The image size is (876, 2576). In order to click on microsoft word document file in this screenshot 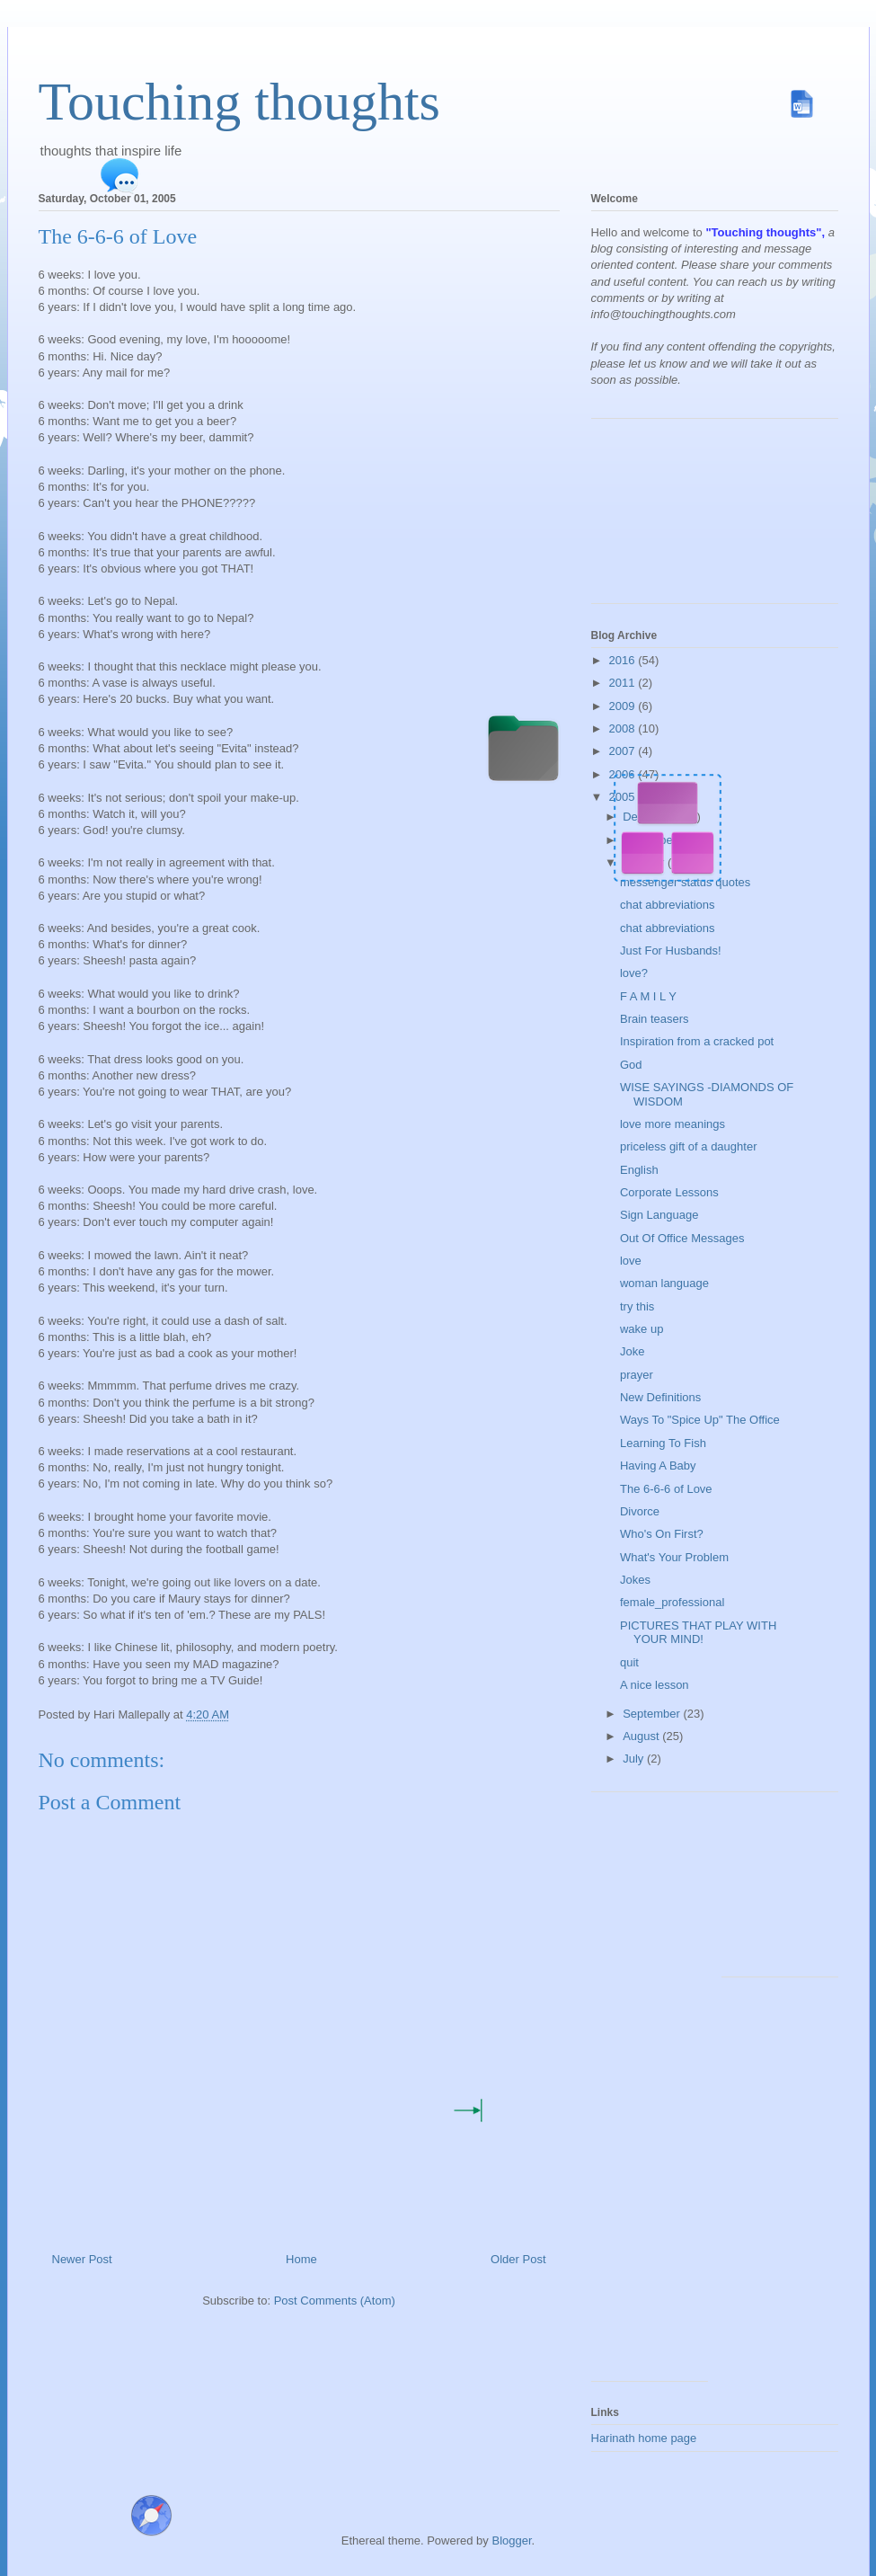, I will do `click(801, 103)`.